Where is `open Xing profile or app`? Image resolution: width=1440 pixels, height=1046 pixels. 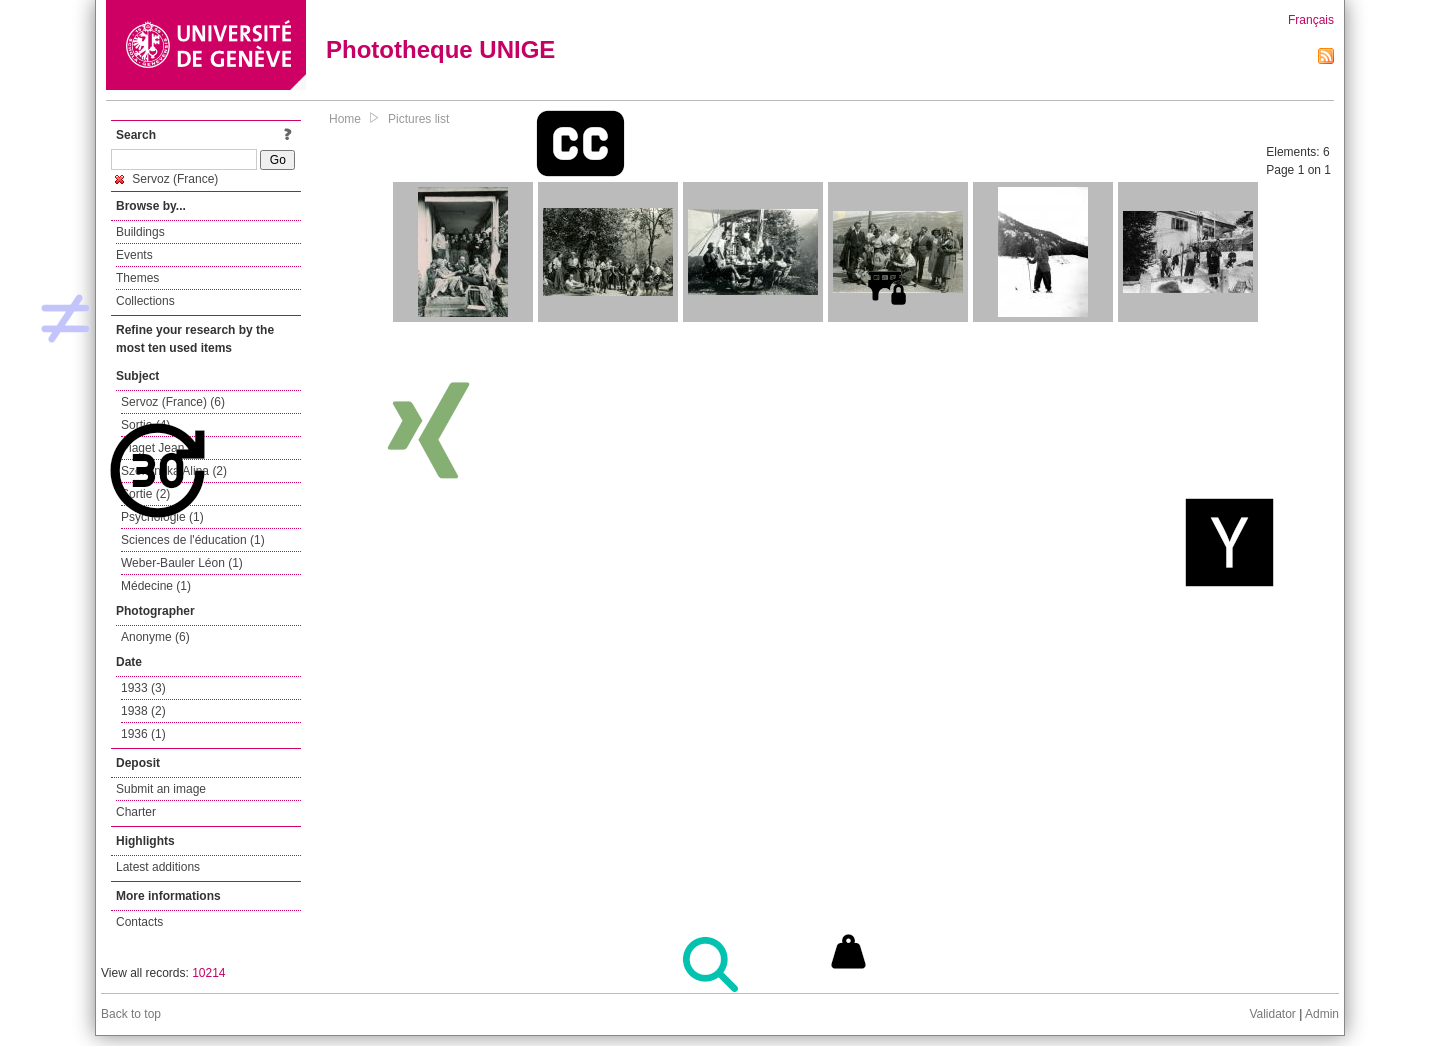 open Xing profile or app is located at coordinates (424, 426).